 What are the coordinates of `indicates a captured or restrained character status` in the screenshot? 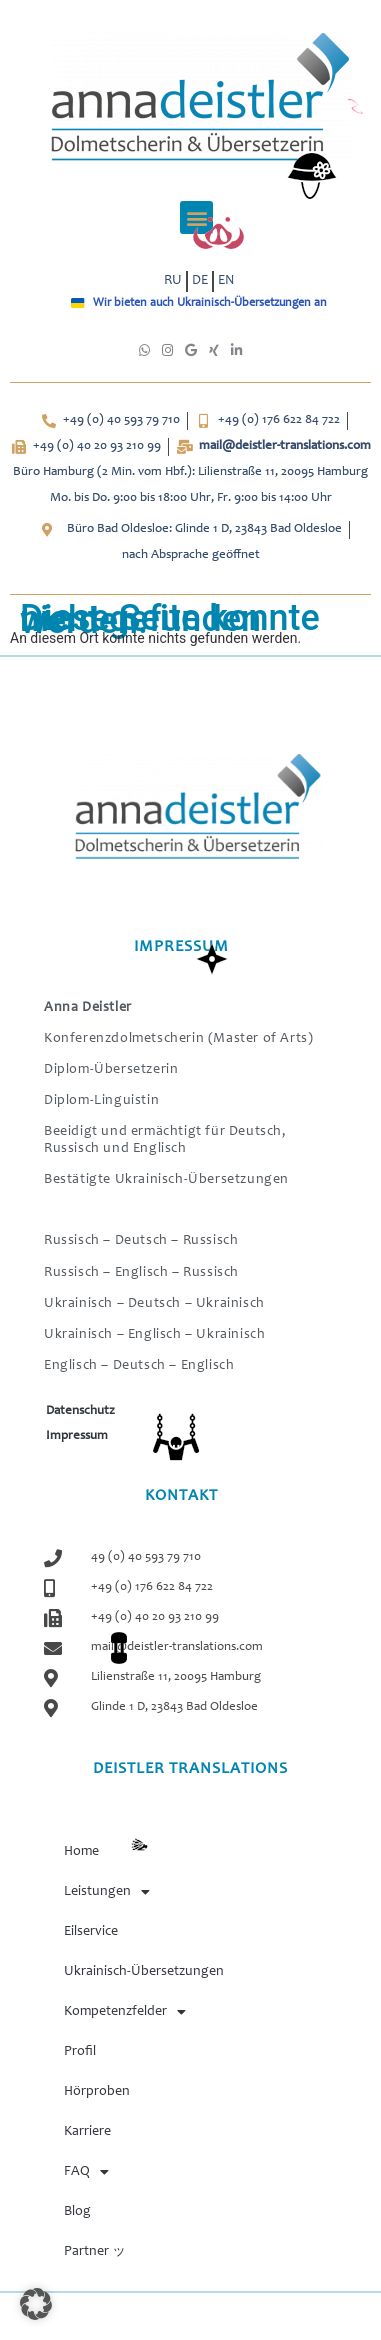 It's located at (176, 1437).